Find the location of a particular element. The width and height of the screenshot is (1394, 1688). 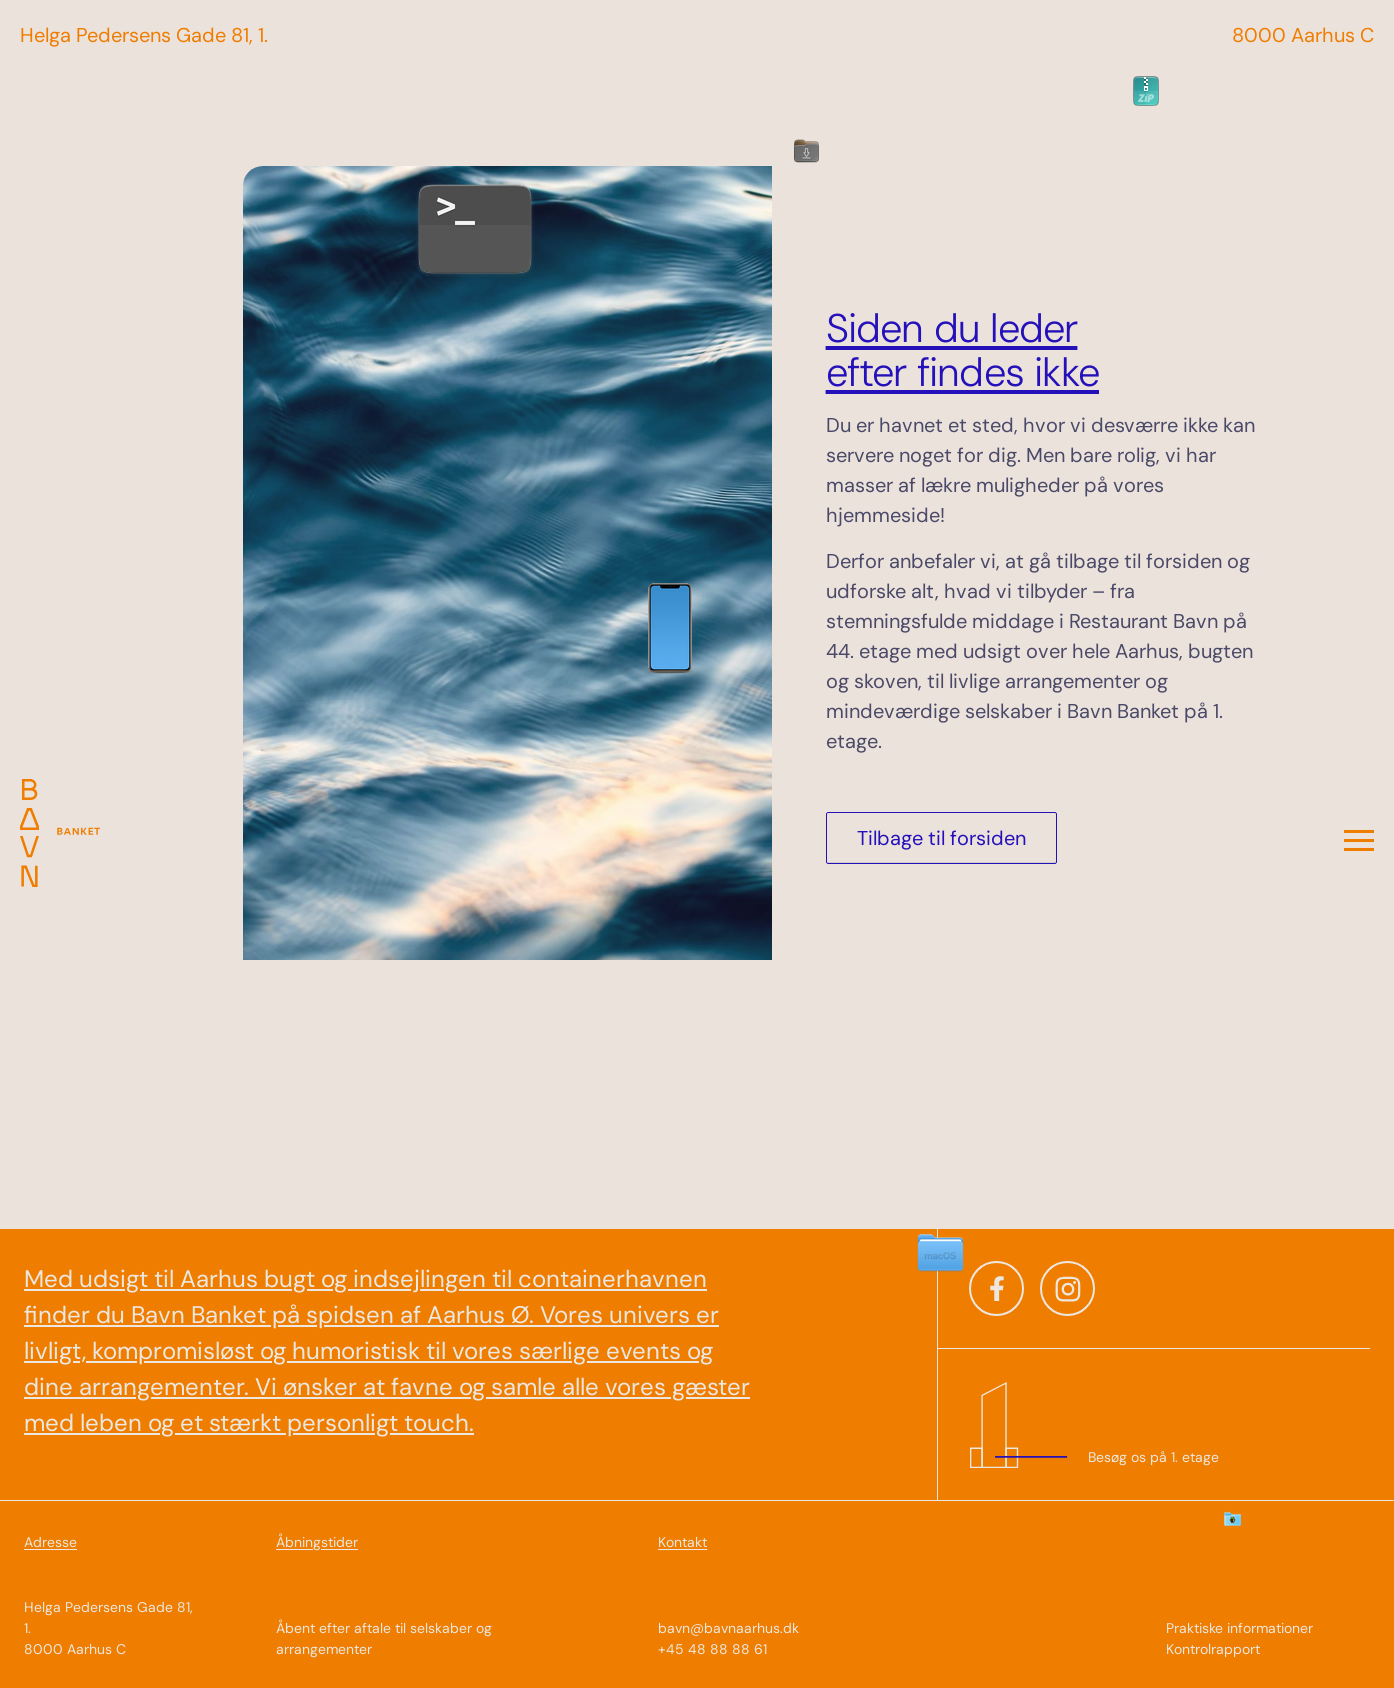

open a compressed zip archive is located at coordinates (1146, 91).